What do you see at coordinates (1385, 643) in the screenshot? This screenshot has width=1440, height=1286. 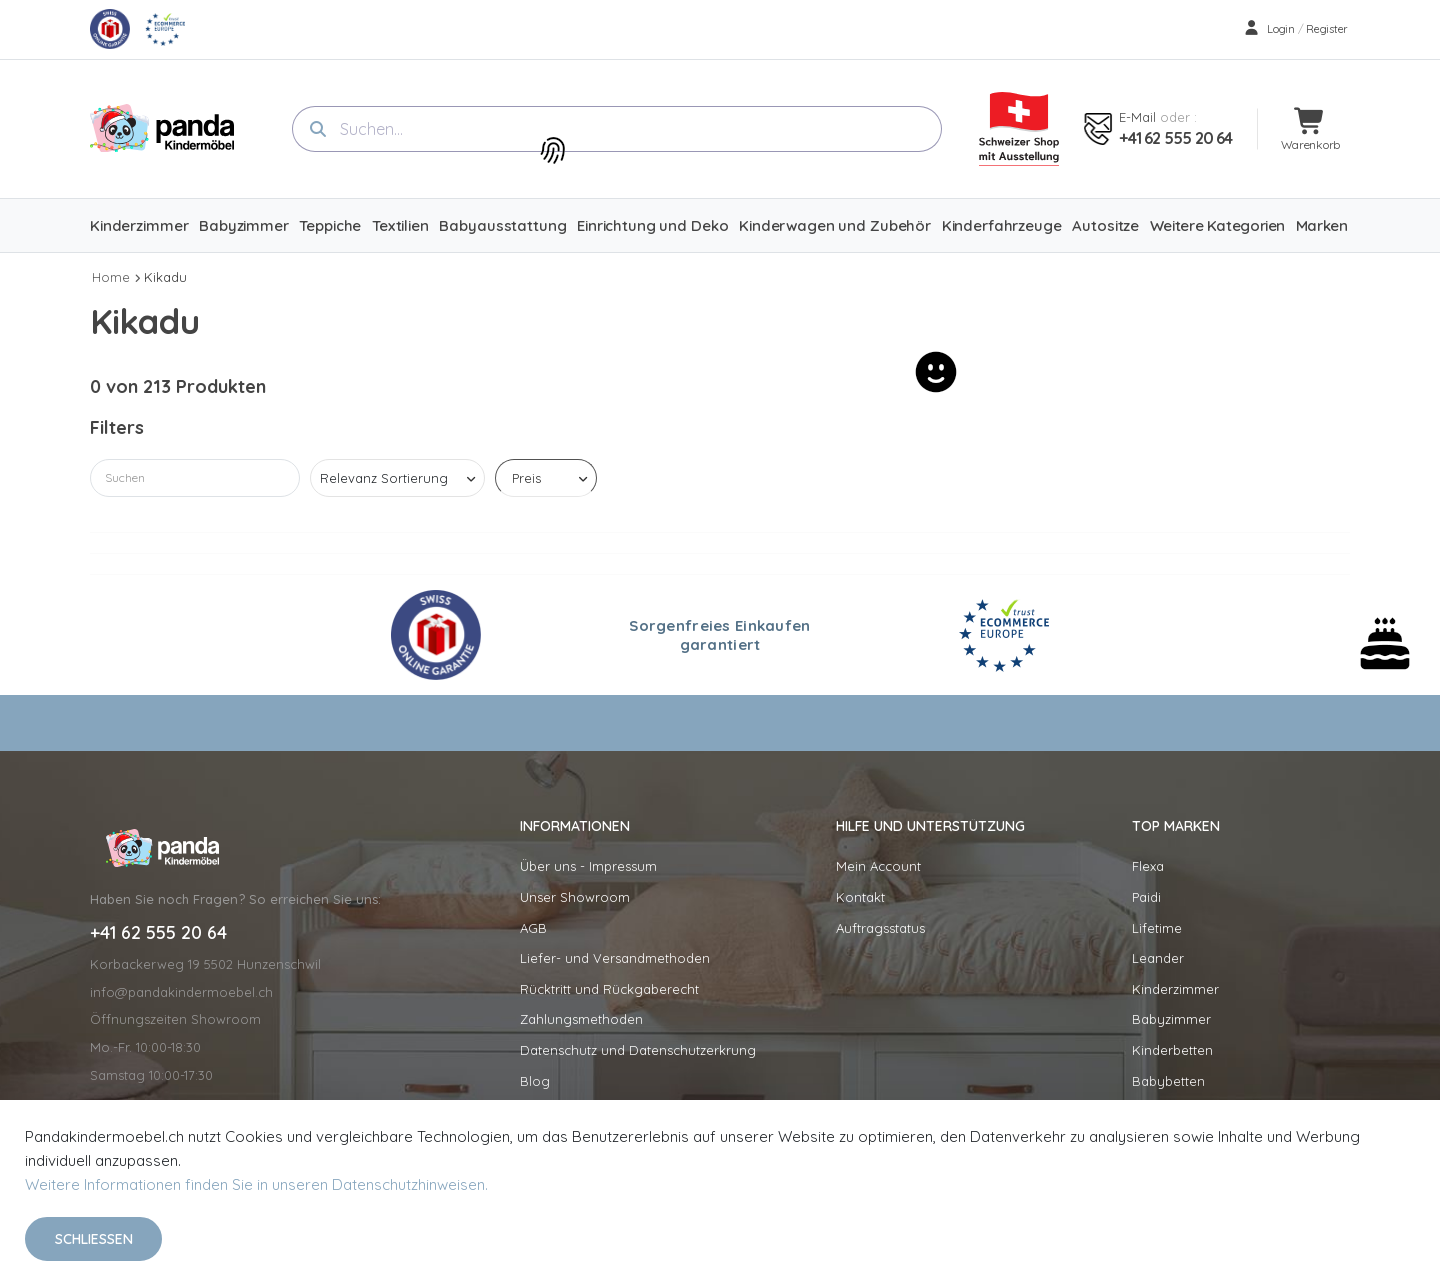 I see `view birthday or celebration notifications` at bounding box center [1385, 643].